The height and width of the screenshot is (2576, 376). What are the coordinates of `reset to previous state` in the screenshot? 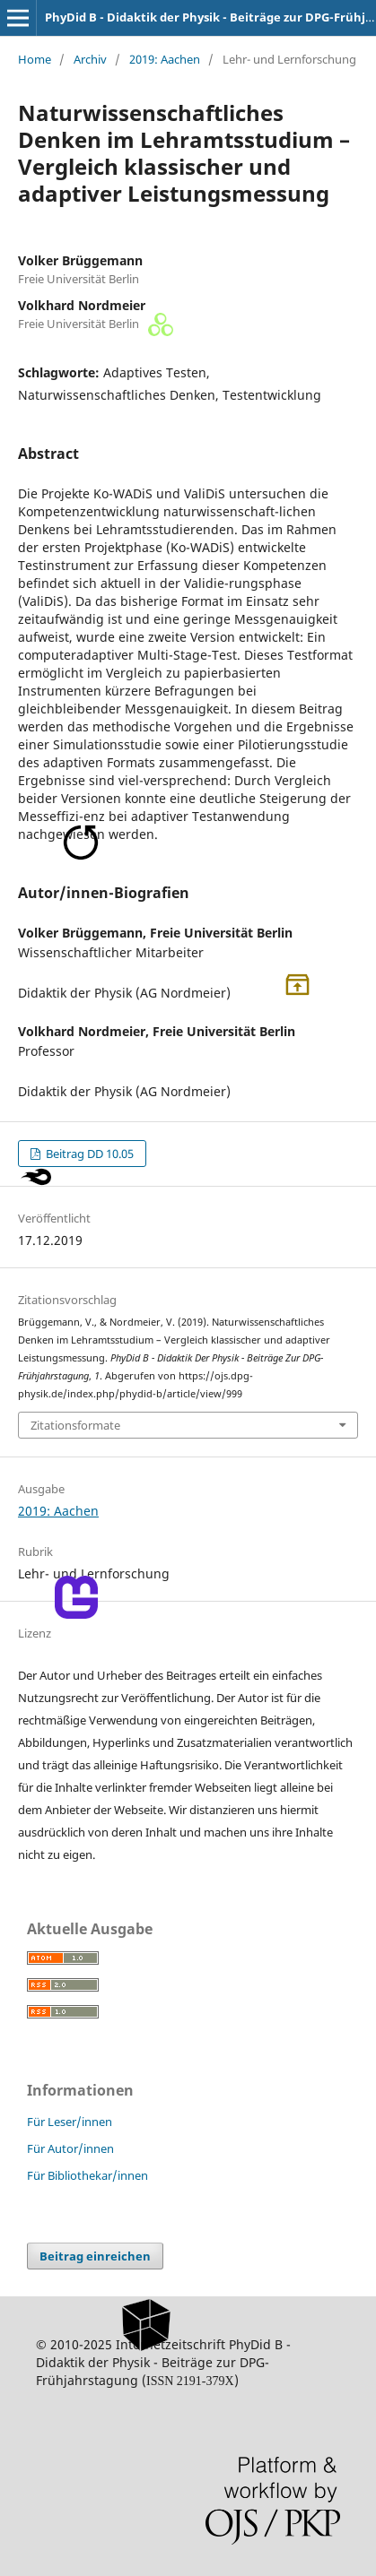 It's located at (81, 843).